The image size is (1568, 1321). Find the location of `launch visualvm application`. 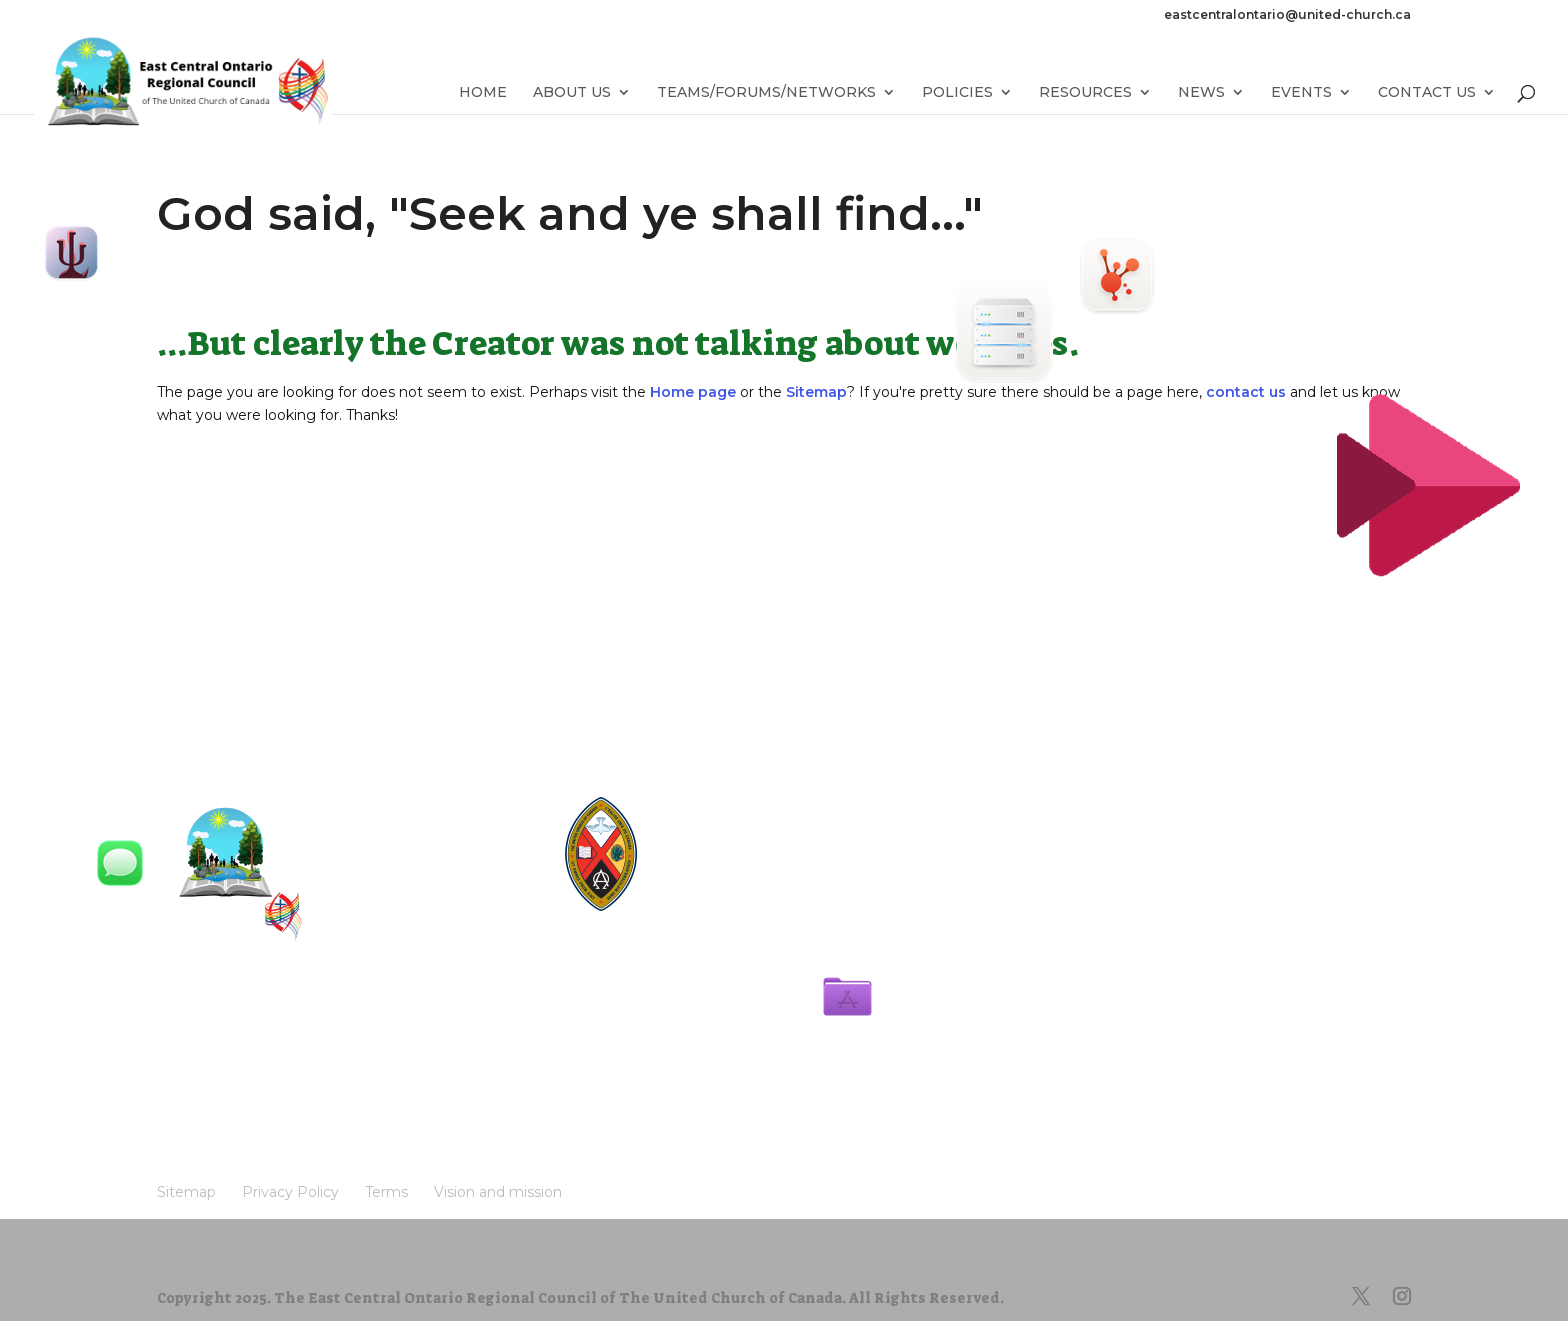

launch visualvm application is located at coordinates (1117, 275).